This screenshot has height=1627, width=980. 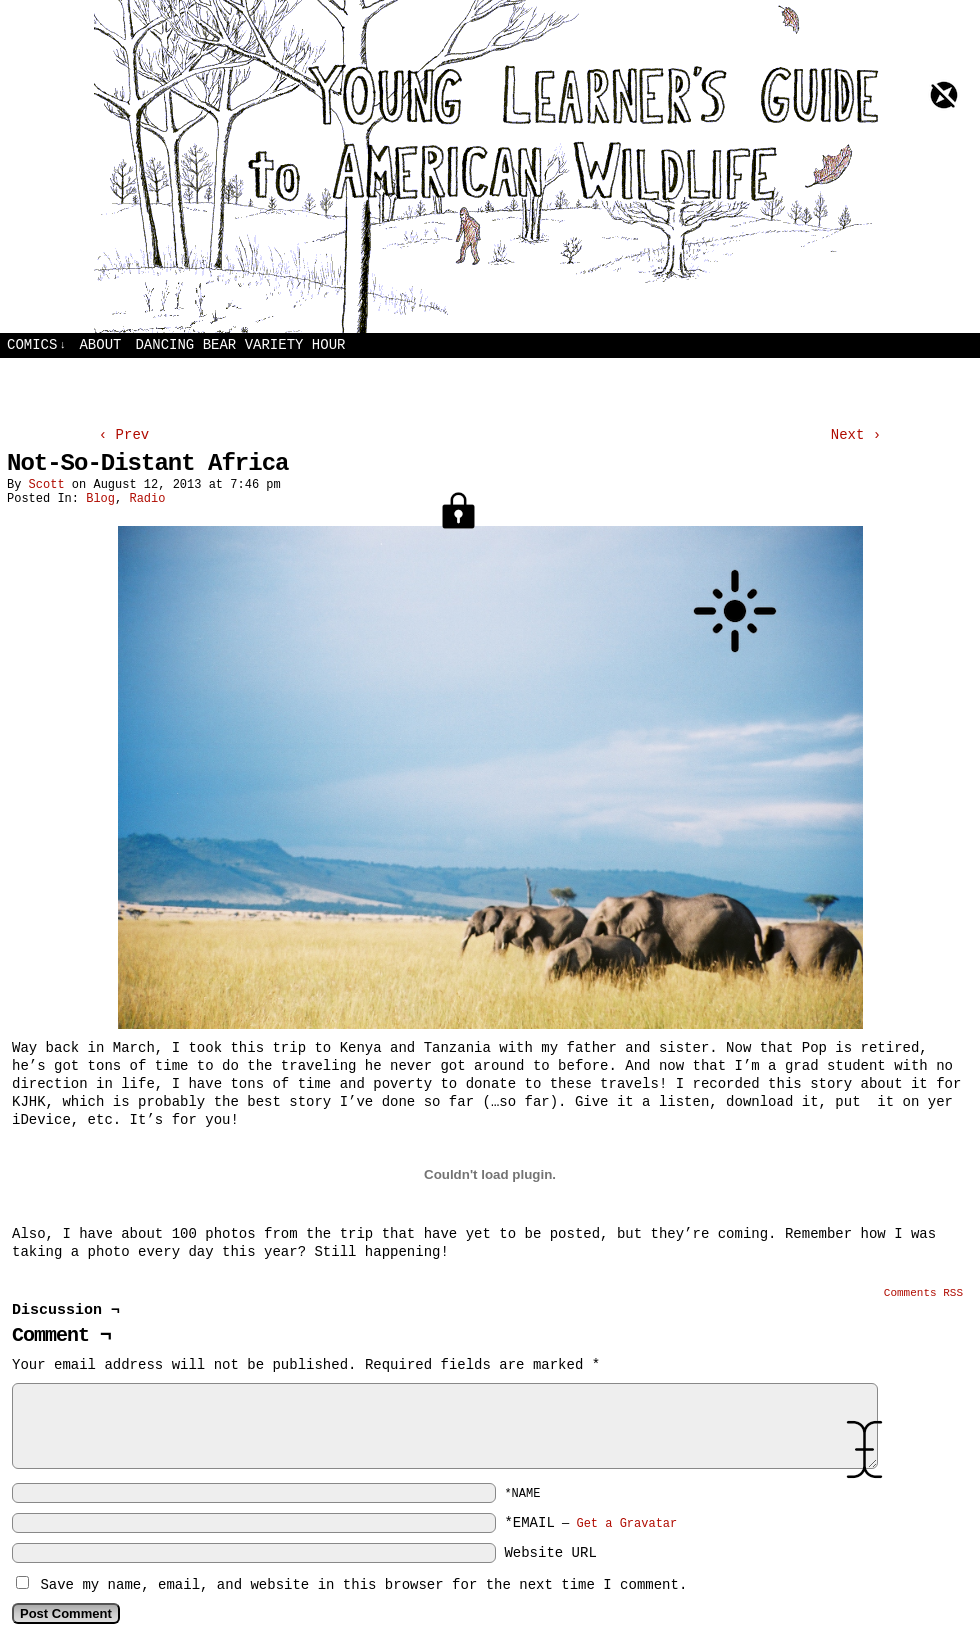 What do you see at coordinates (735, 611) in the screenshot?
I see `adjust screen brightness` at bounding box center [735, 611].